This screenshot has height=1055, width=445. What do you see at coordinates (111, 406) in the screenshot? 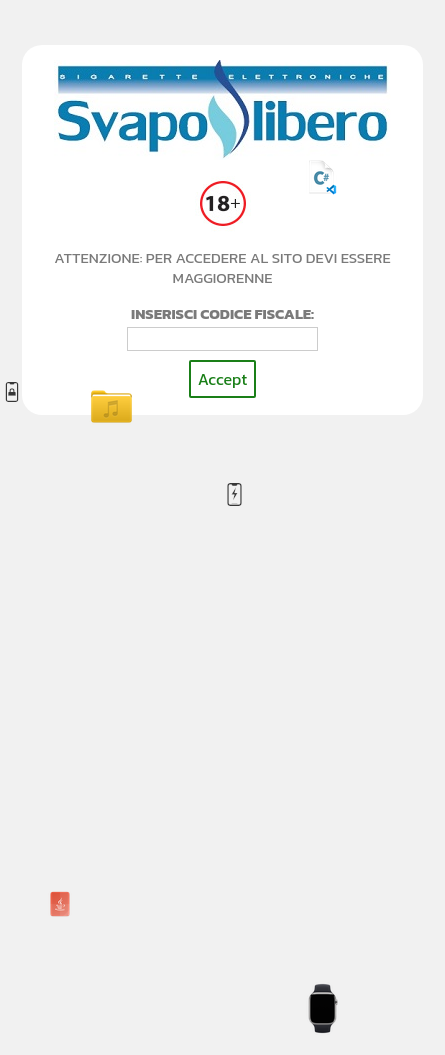
I see `open your music files folder` at bounding box center [111, 406].